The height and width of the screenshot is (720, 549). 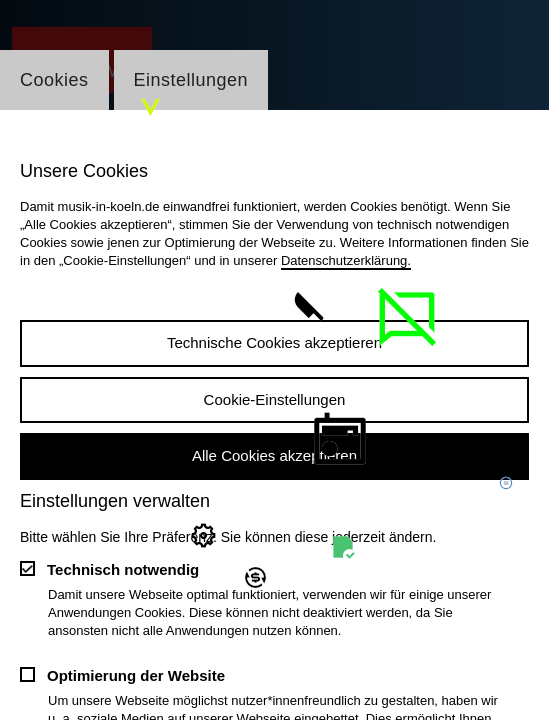 I want to click on disable chat or messaging, so click(x=407, y=317).